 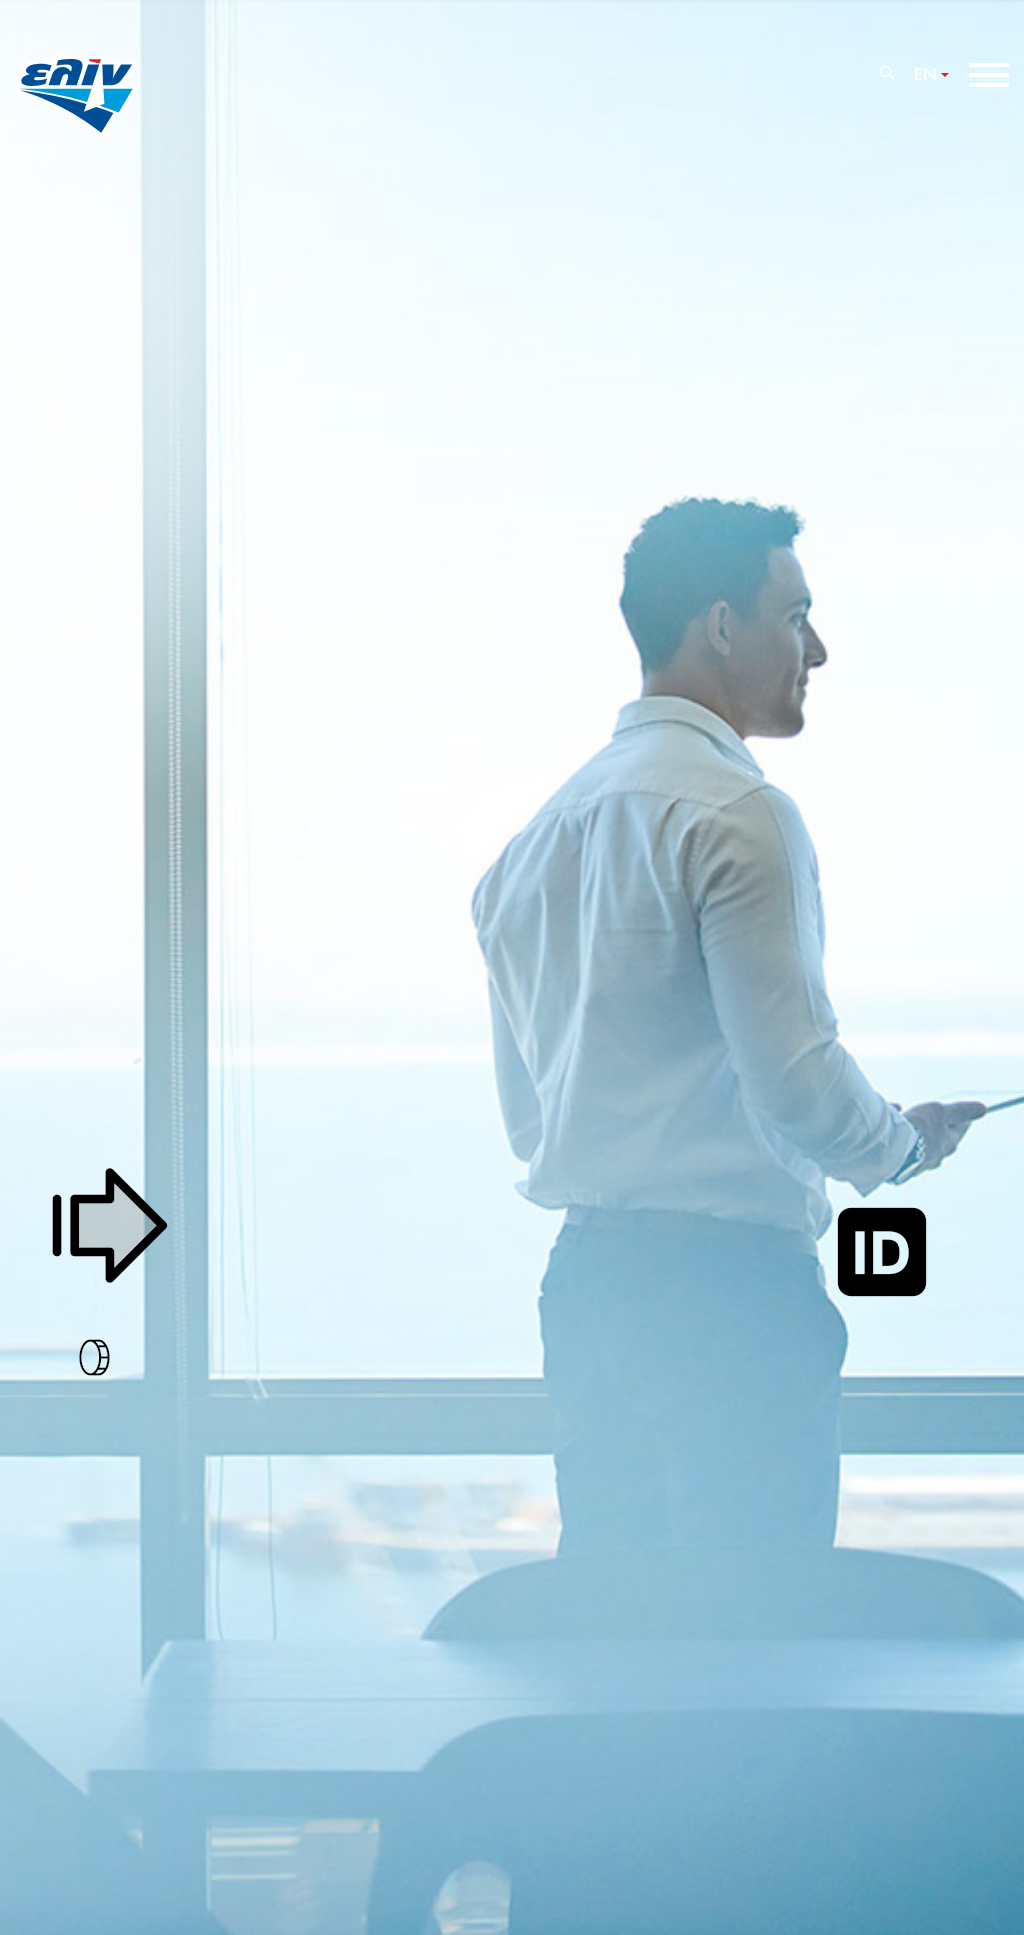 I want to click on view account balance or credits, so click(x=94, y=1357).